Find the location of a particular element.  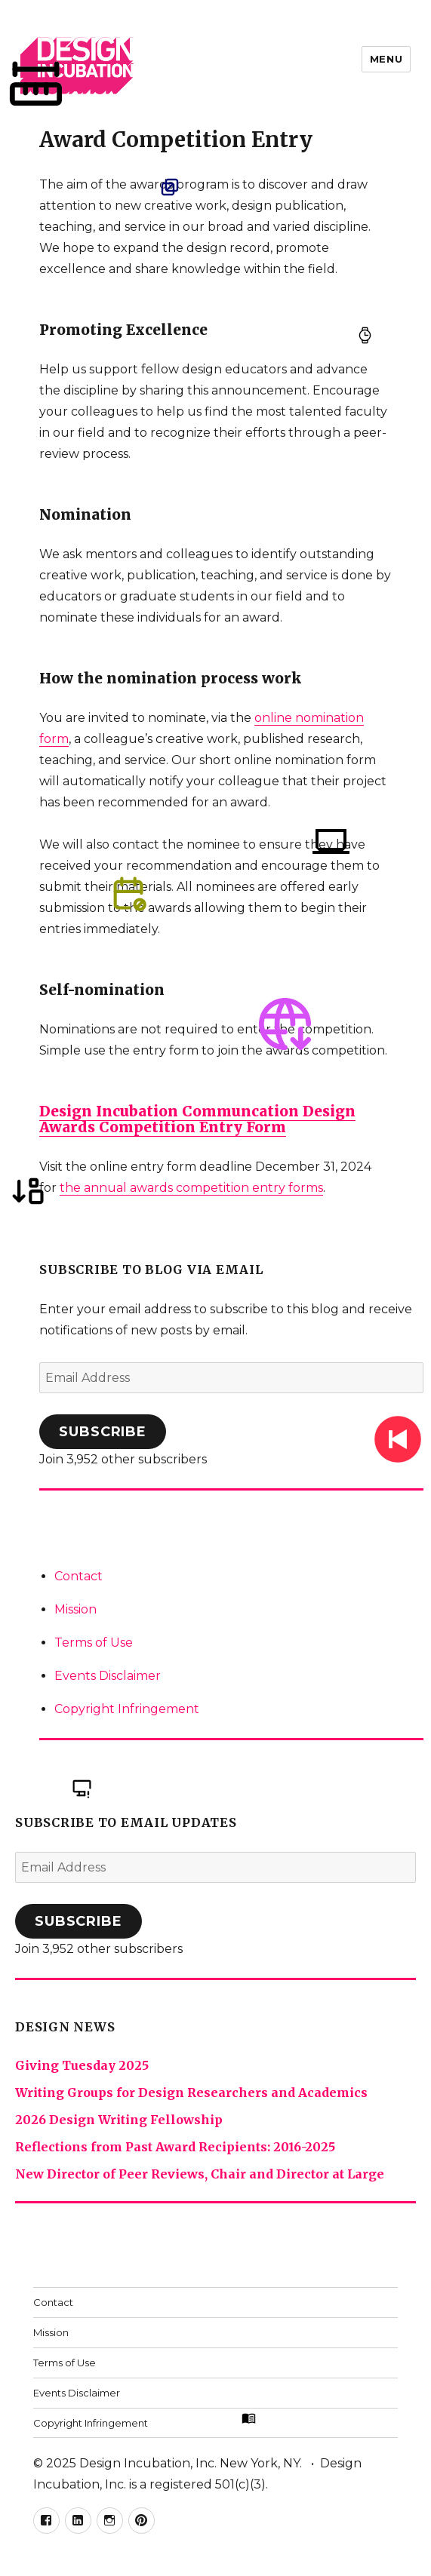

open menu or navigation guide is located at coordinates (248, 2418).